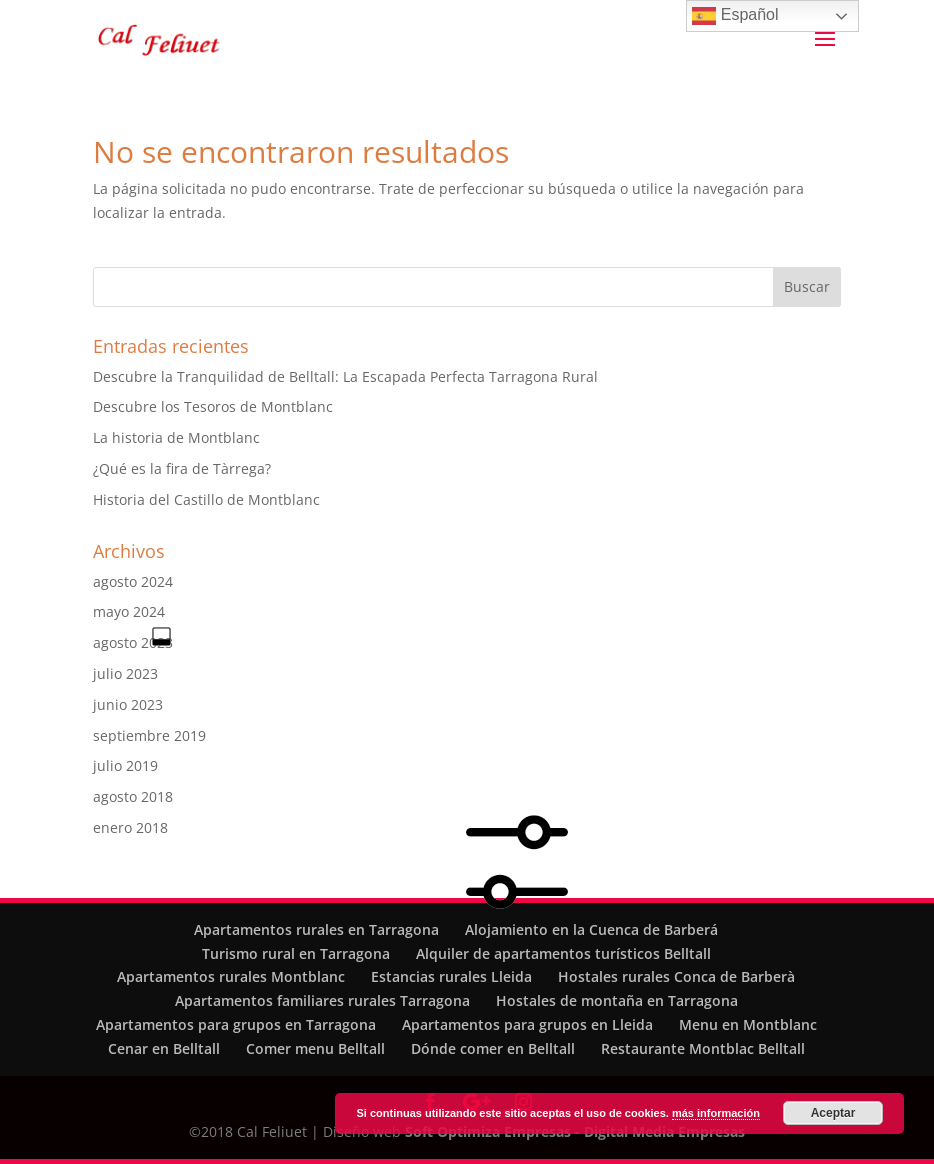  Describe the element at coordinates (517, 862) in the screenshot. I see `open settings or preferences` at that location.